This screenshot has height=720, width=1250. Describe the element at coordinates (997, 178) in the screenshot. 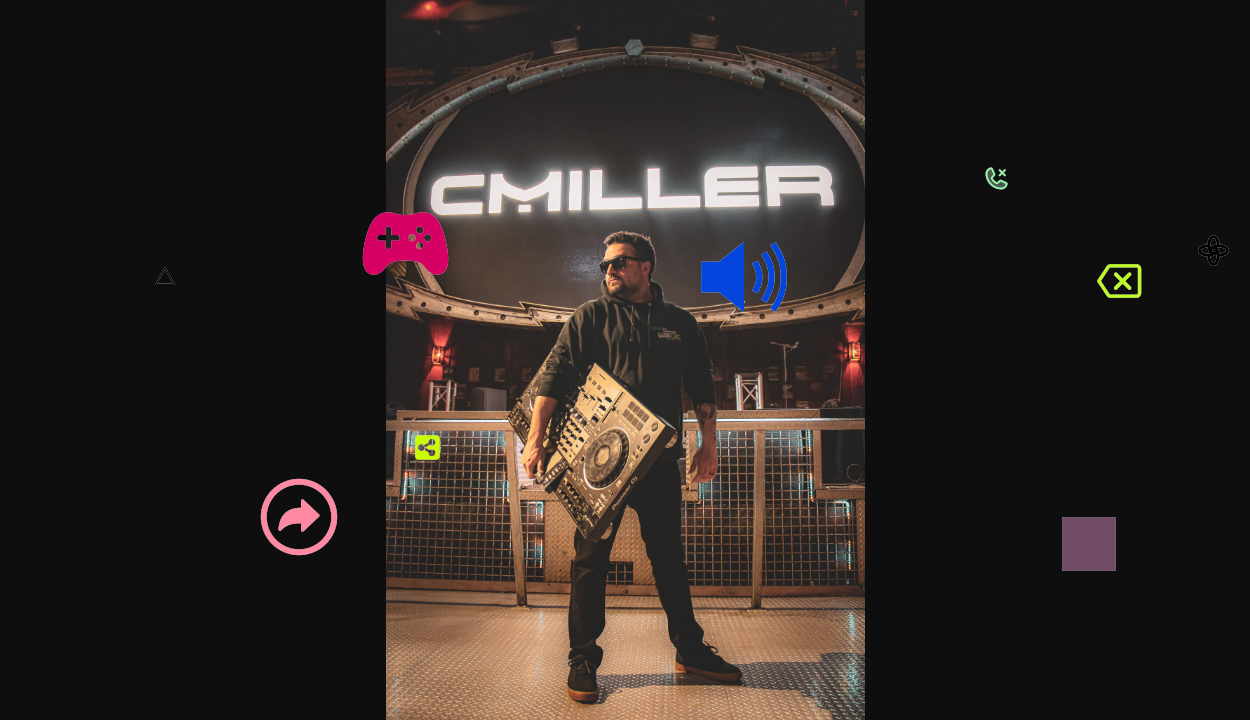

I see `end or decline a phone call` at that location.